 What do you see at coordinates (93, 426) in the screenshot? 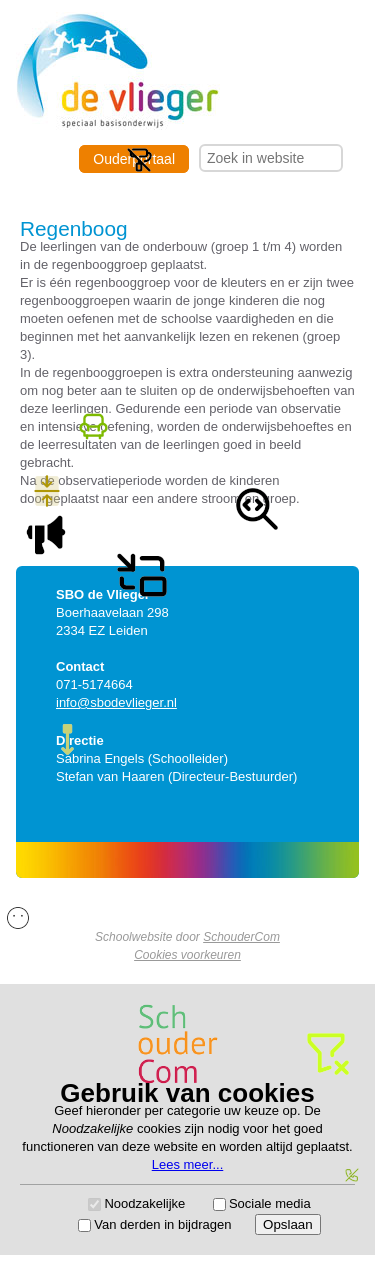
I see `browse furniture or seating options` at bounding box center [93, 426].